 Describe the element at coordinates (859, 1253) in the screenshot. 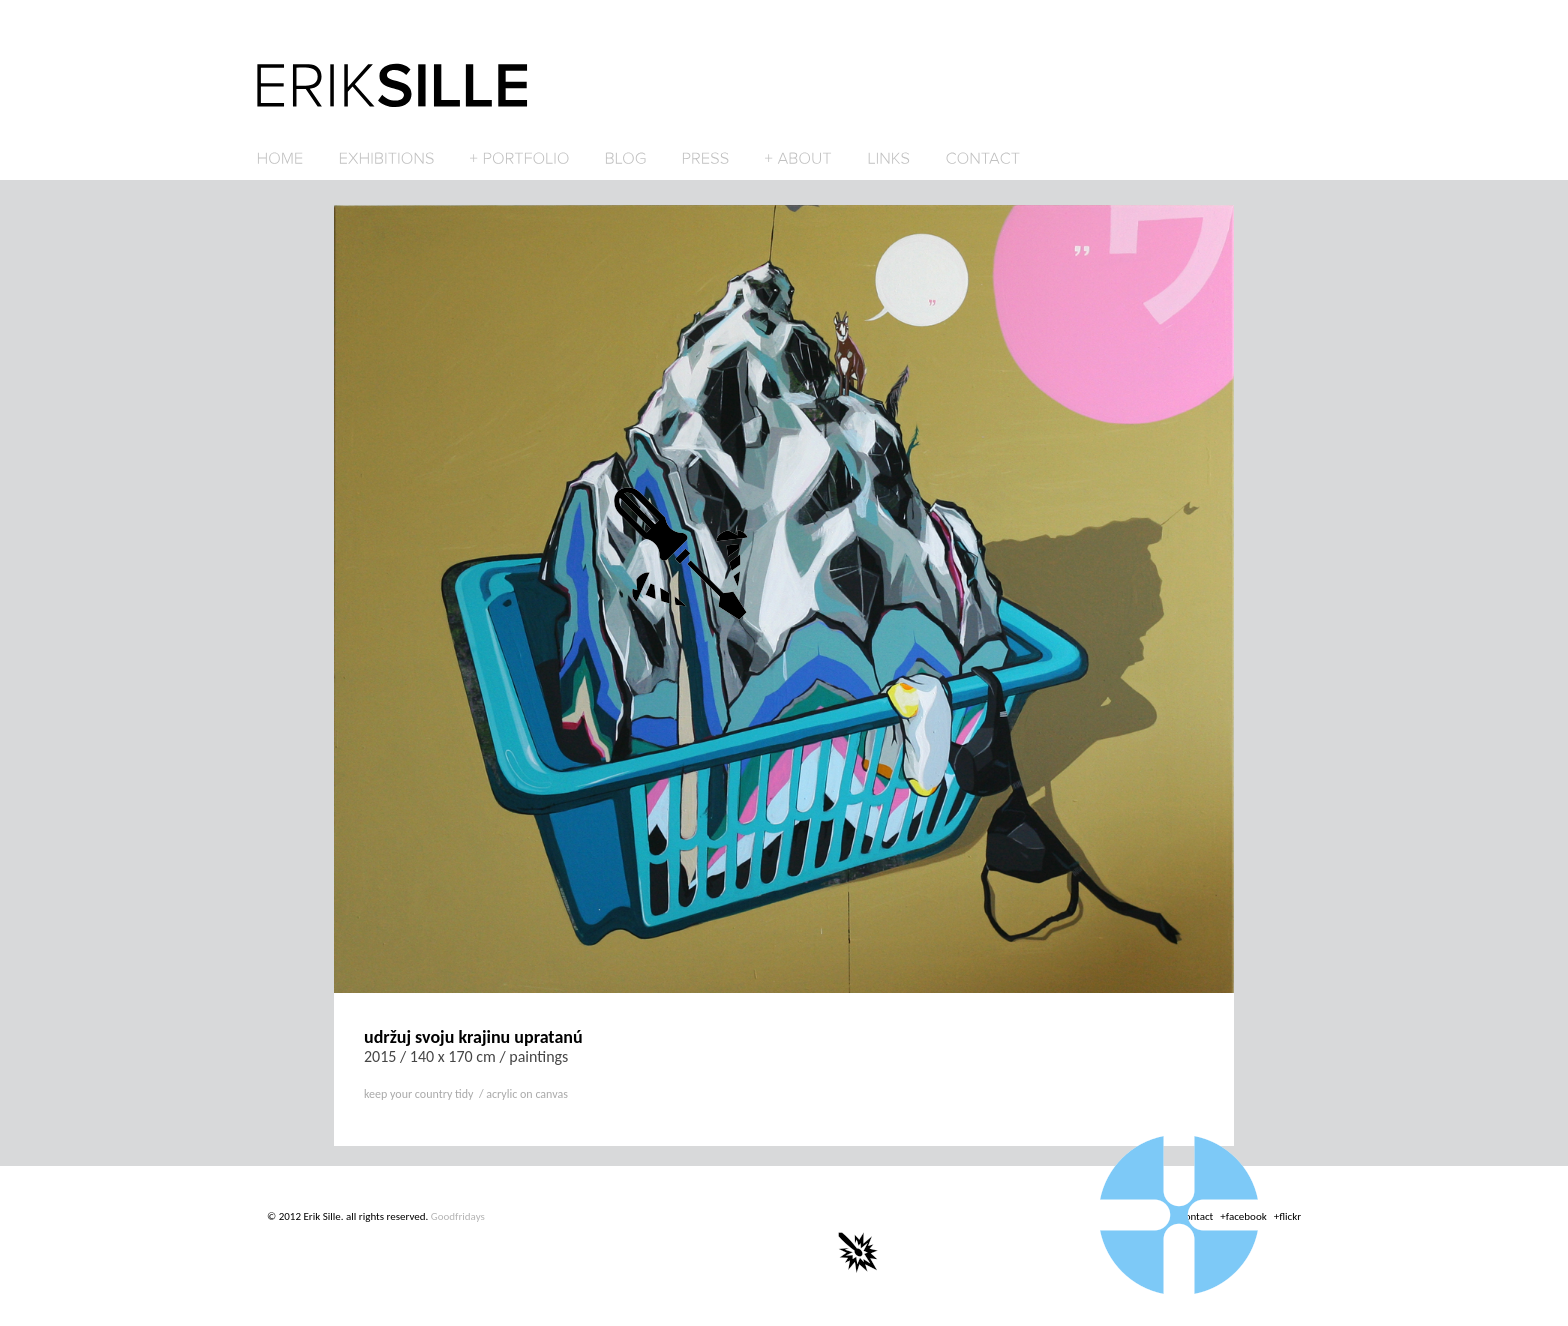

I see `indicates a match strike or ignition action` at that location.